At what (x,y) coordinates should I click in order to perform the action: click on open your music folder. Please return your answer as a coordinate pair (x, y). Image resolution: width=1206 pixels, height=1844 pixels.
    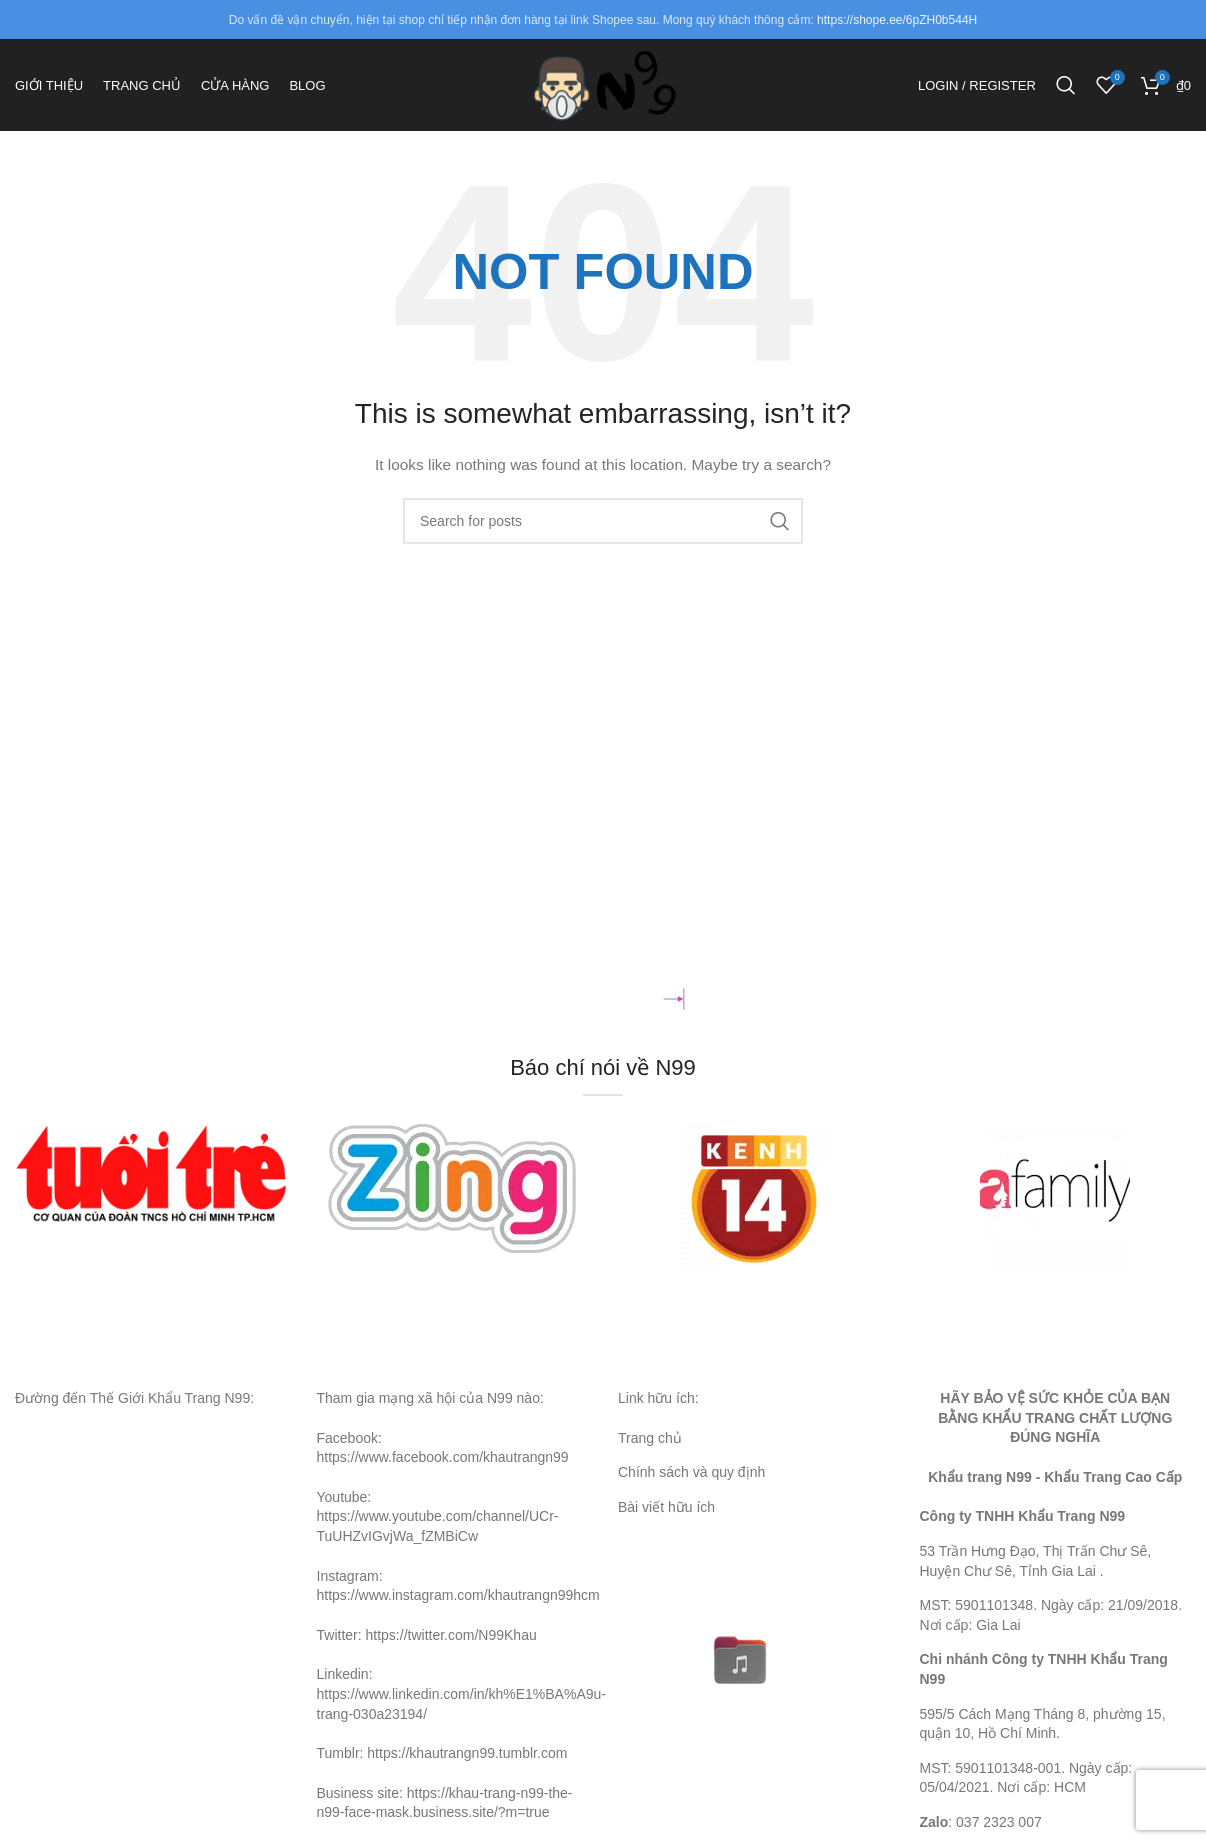
    Looking at the image, I should click on (740, 1660).